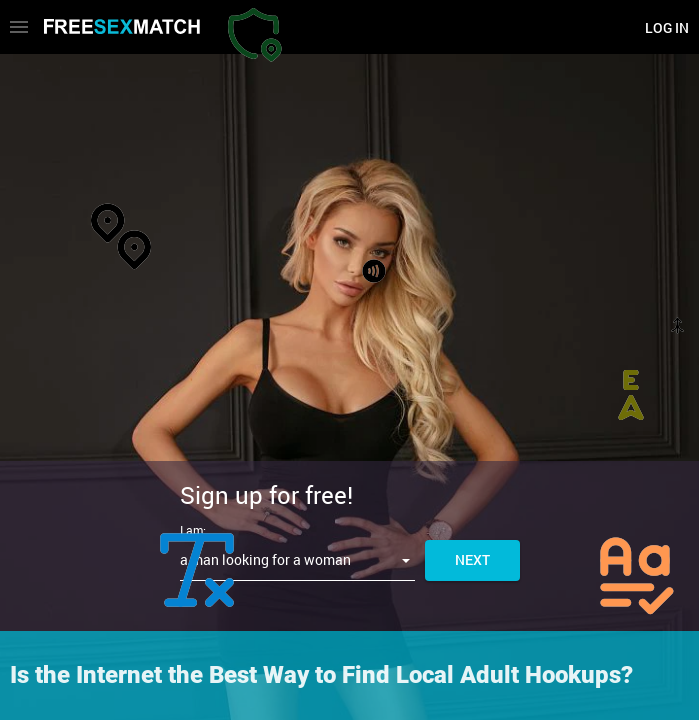 This screenshot has height=720, width=699. I want to click on view multiple saved locations, so click(121, 237).